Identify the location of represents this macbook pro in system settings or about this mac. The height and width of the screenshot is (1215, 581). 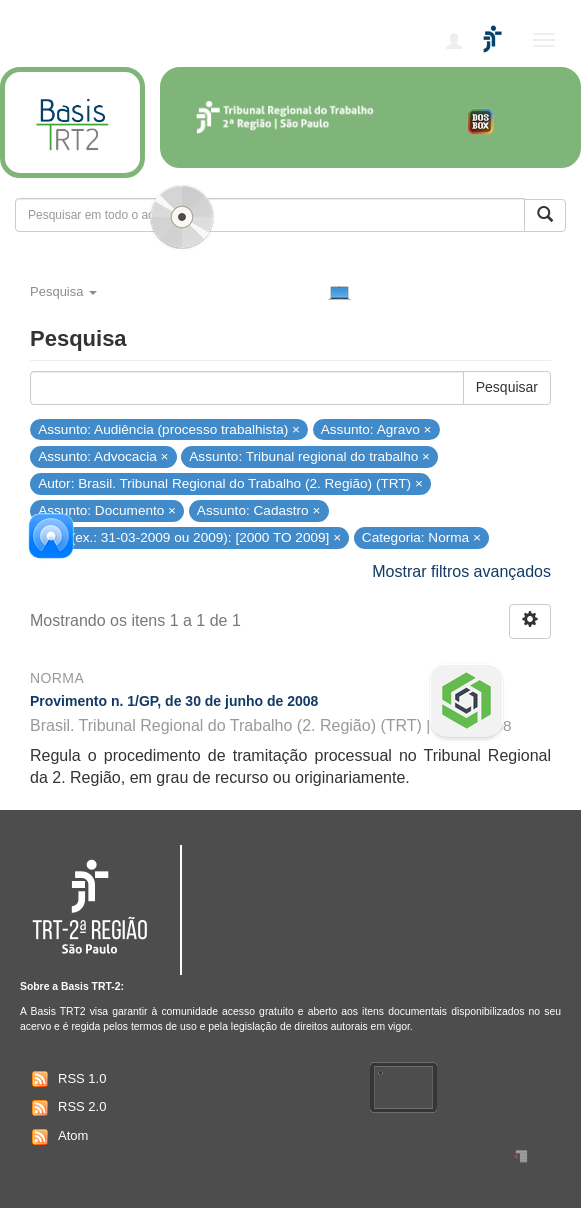
(339, 292).